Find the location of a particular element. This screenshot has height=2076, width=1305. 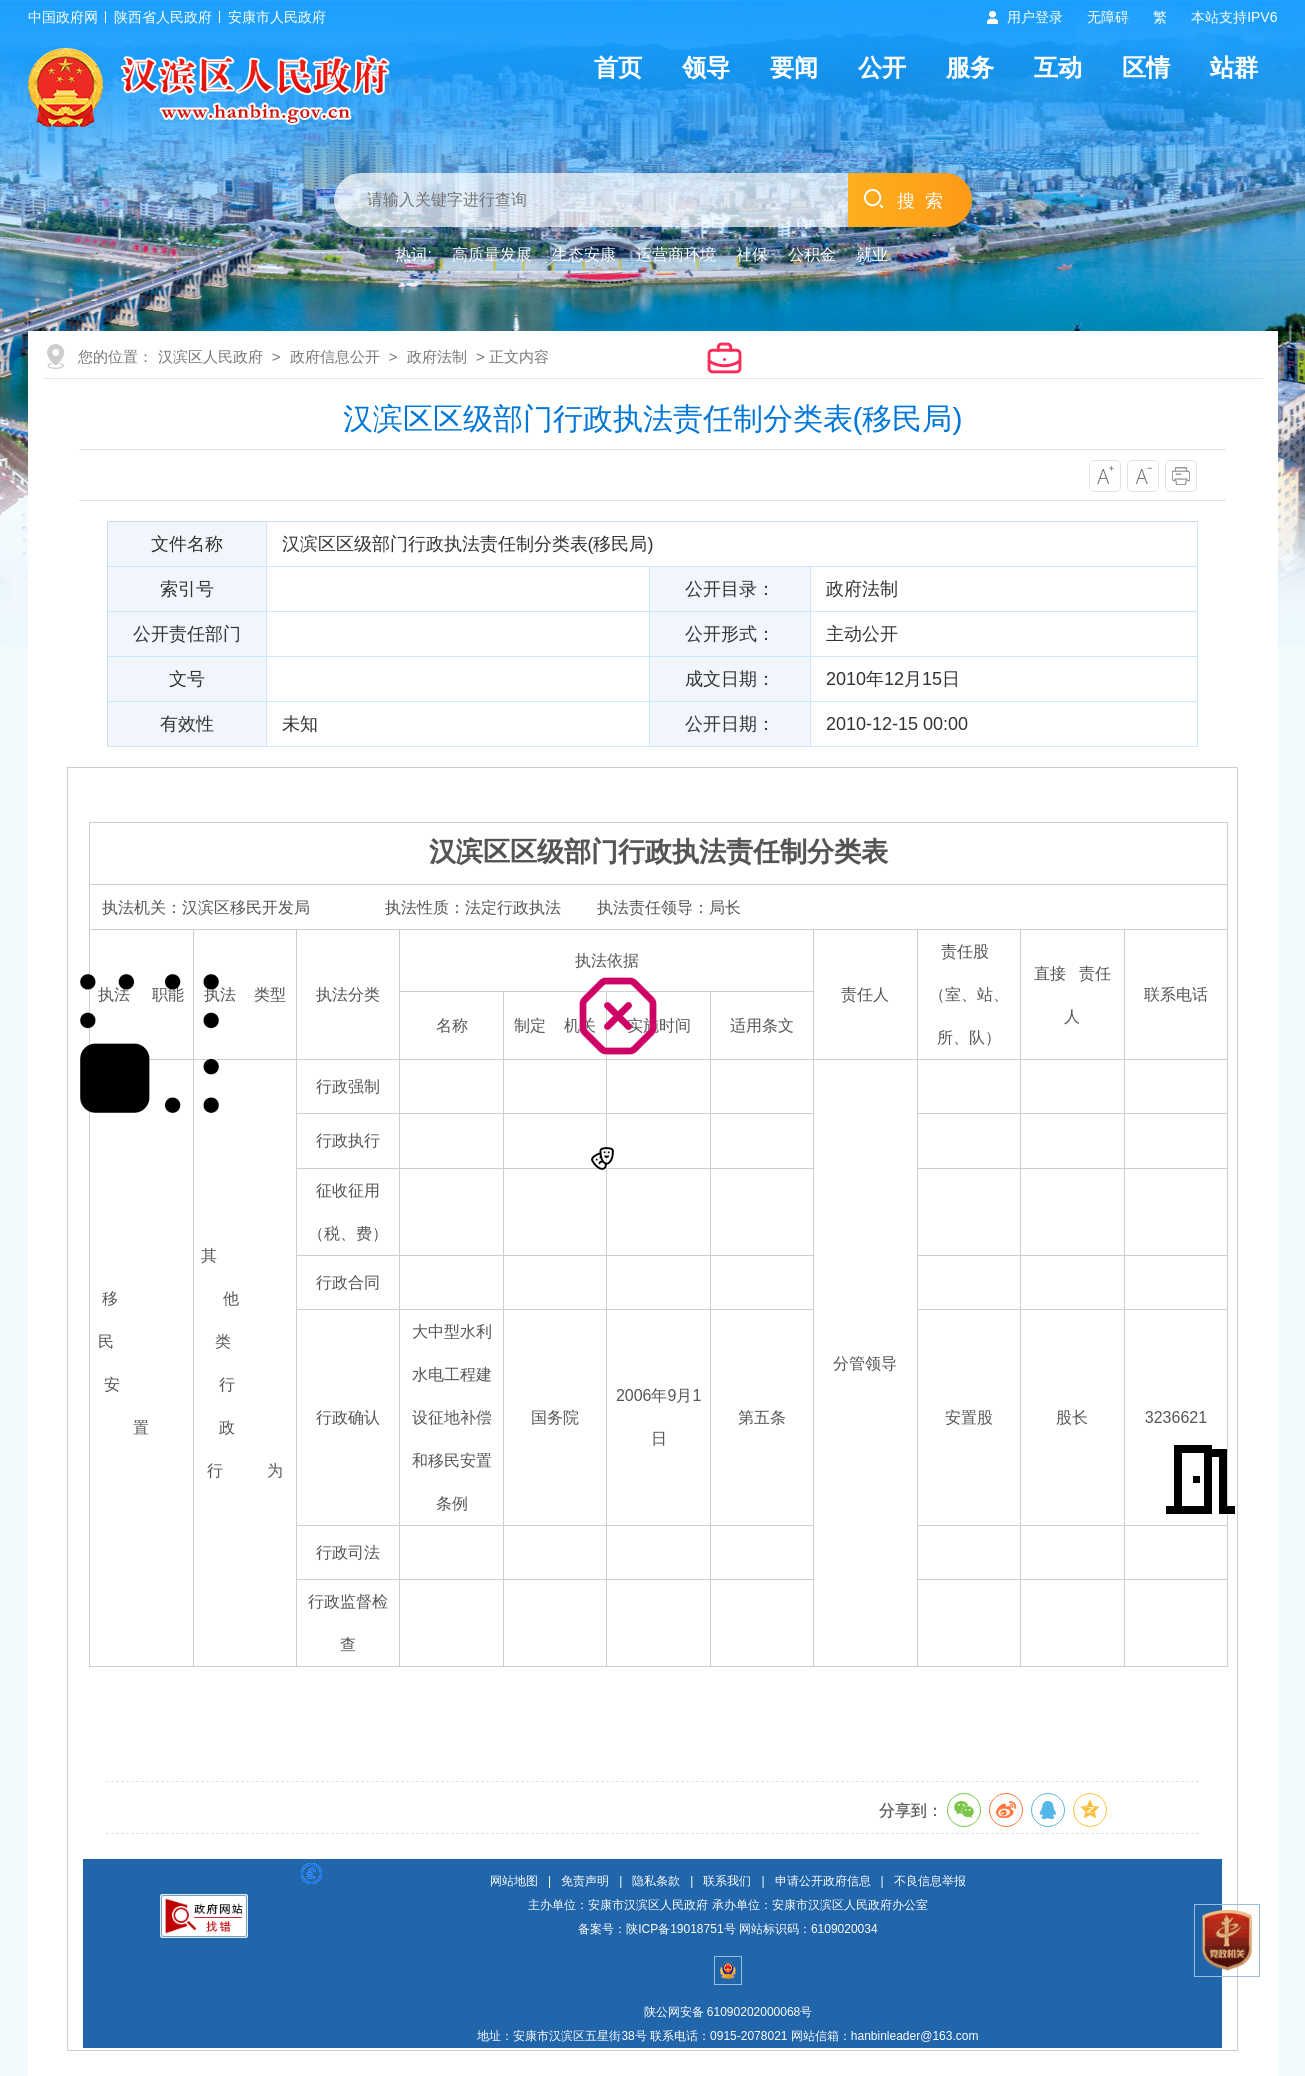

access theater or entertainment content is located at coordinates (602, 1158).